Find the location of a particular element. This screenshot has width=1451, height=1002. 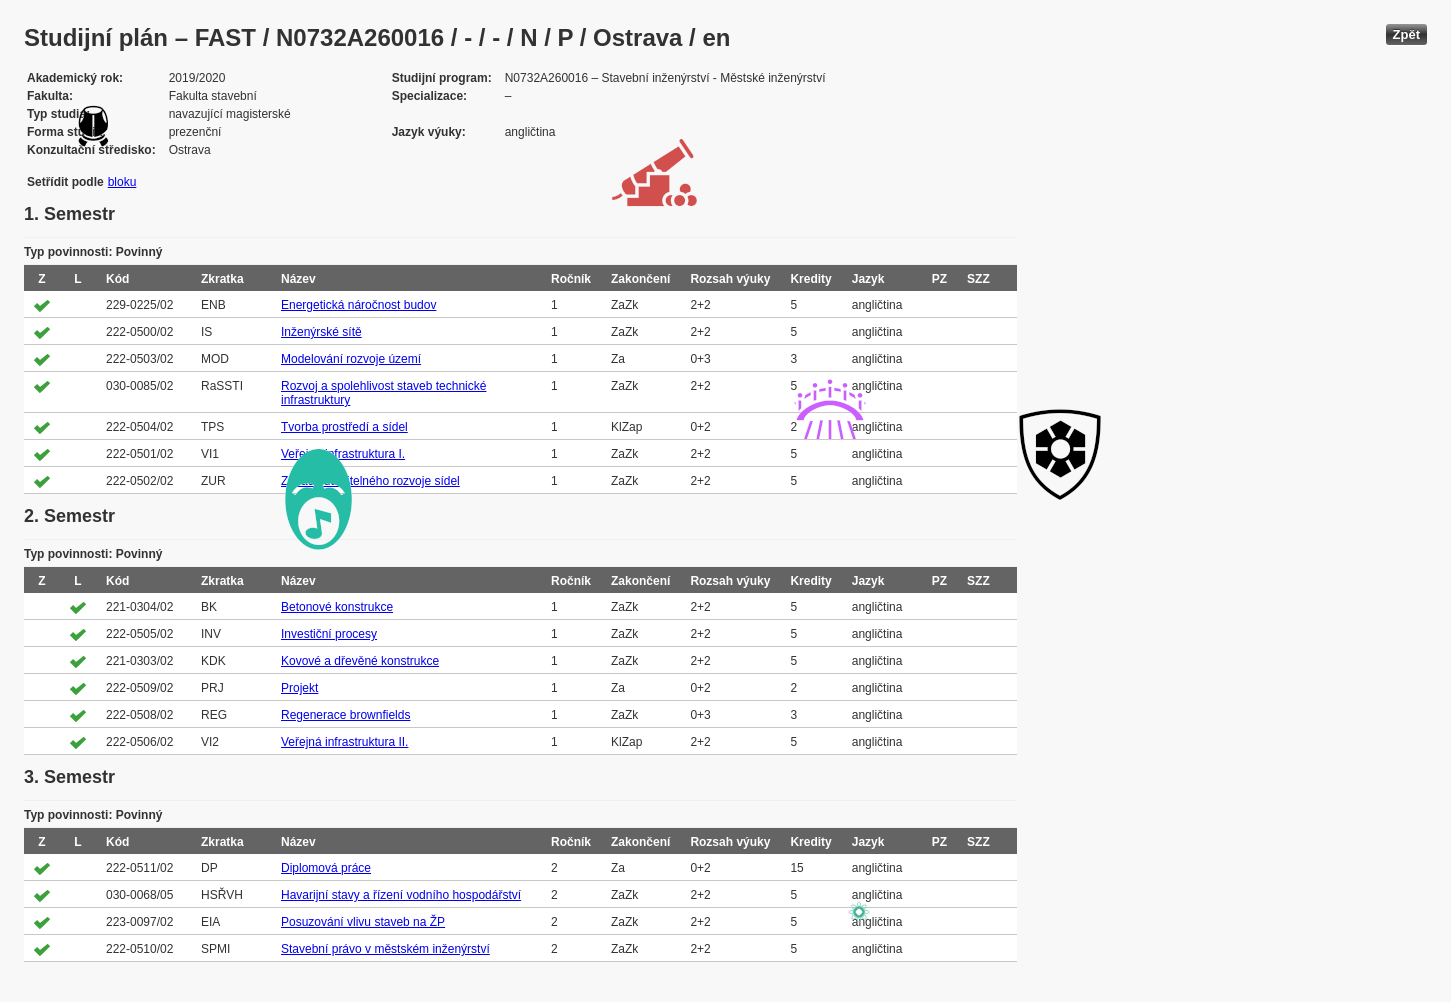

access karaoke or singing features is located at coordinates (319, 499).